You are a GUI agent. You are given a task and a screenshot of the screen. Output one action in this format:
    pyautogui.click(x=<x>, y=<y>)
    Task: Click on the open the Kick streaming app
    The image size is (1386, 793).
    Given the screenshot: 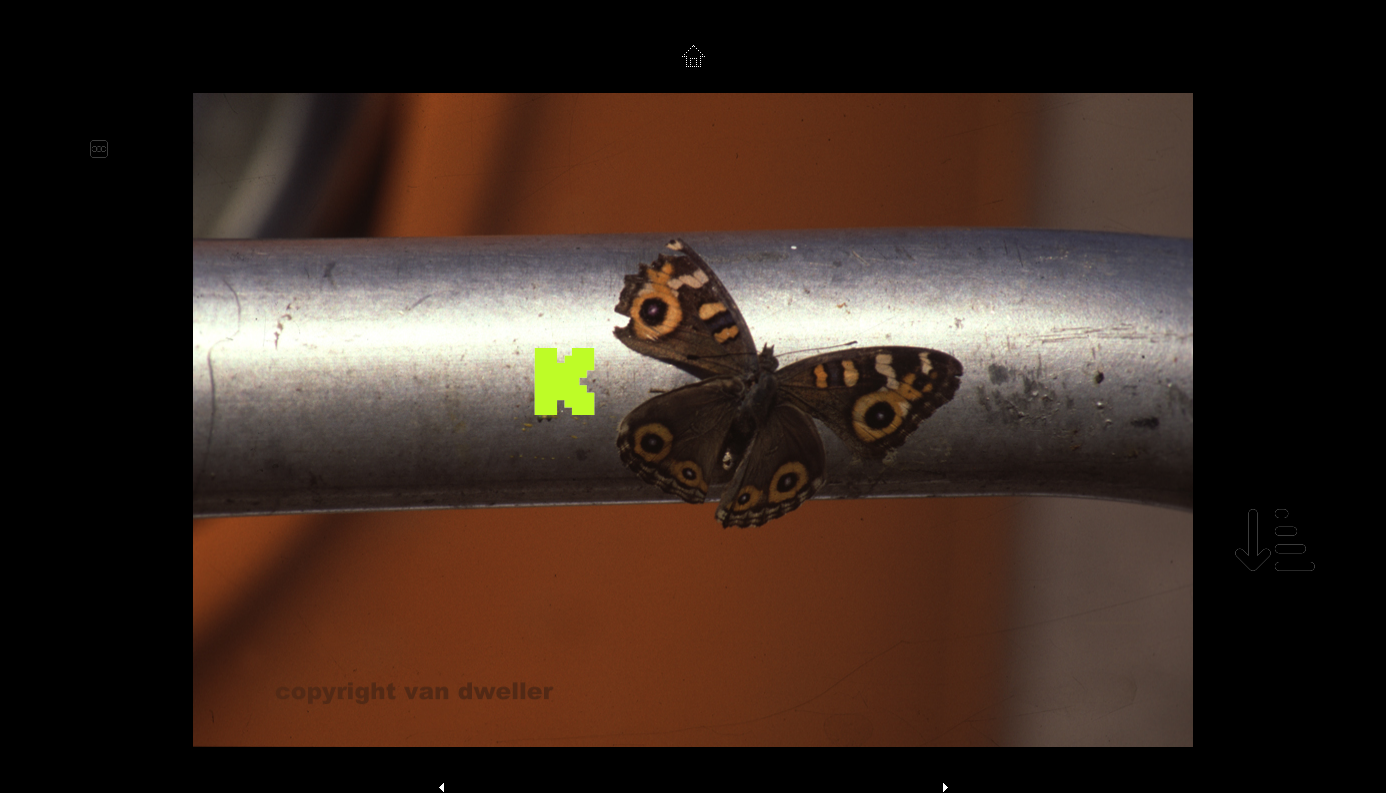 What is the action you would take?
    pyautogui.click(x=564, y=381)
    